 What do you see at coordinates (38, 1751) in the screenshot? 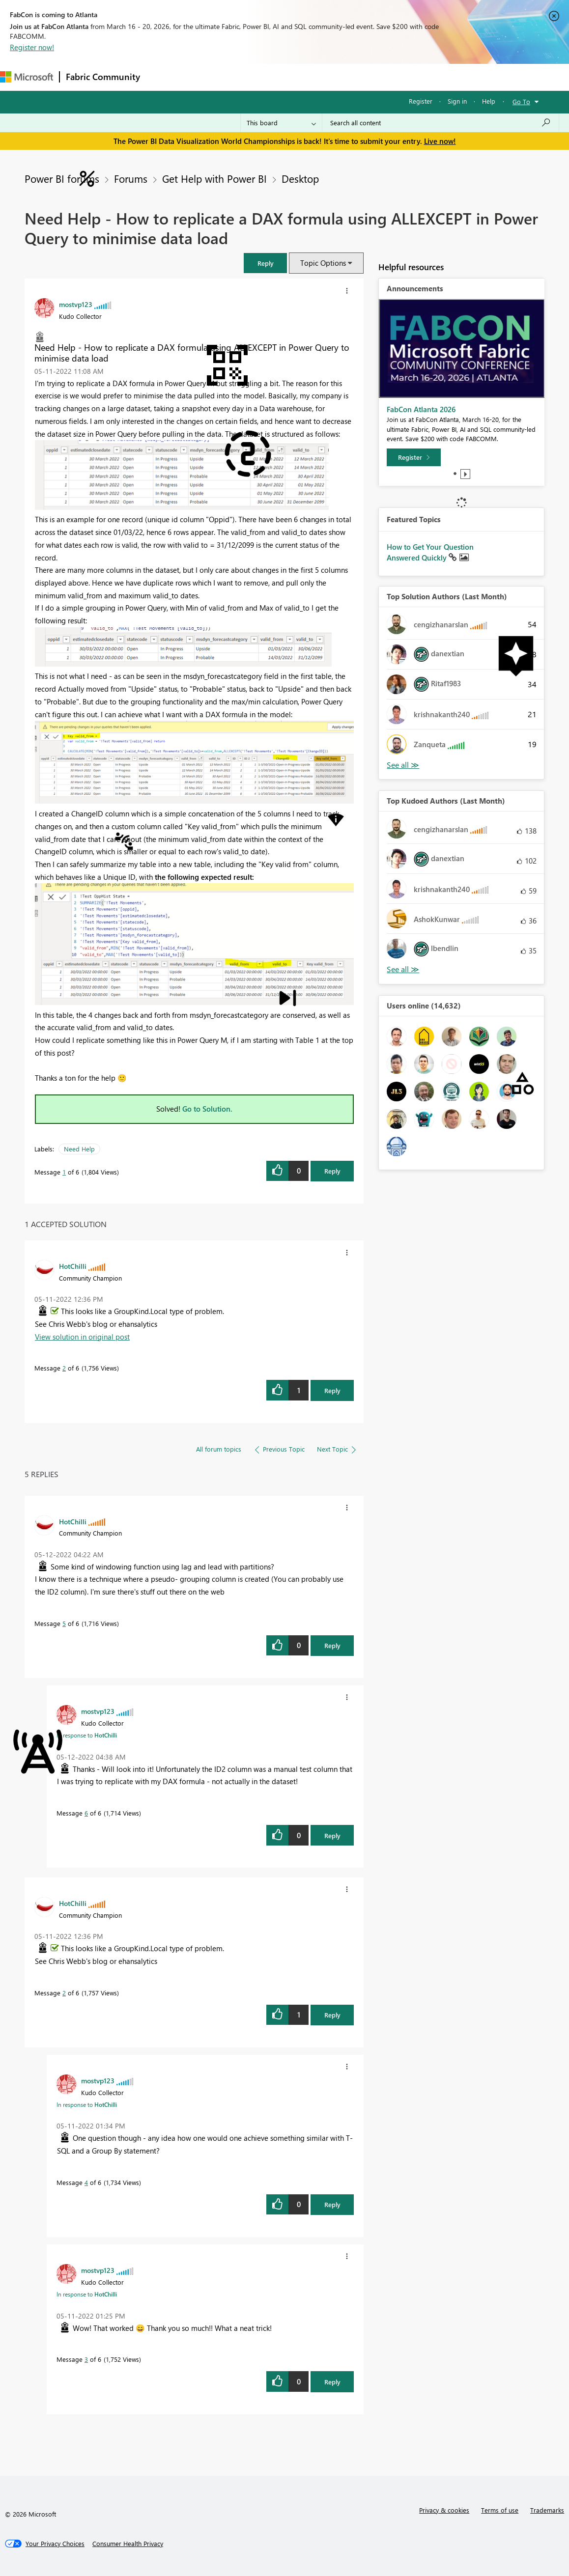
I see `indicates cellular network or mobile signal status` at bounding box center [38, 1751].